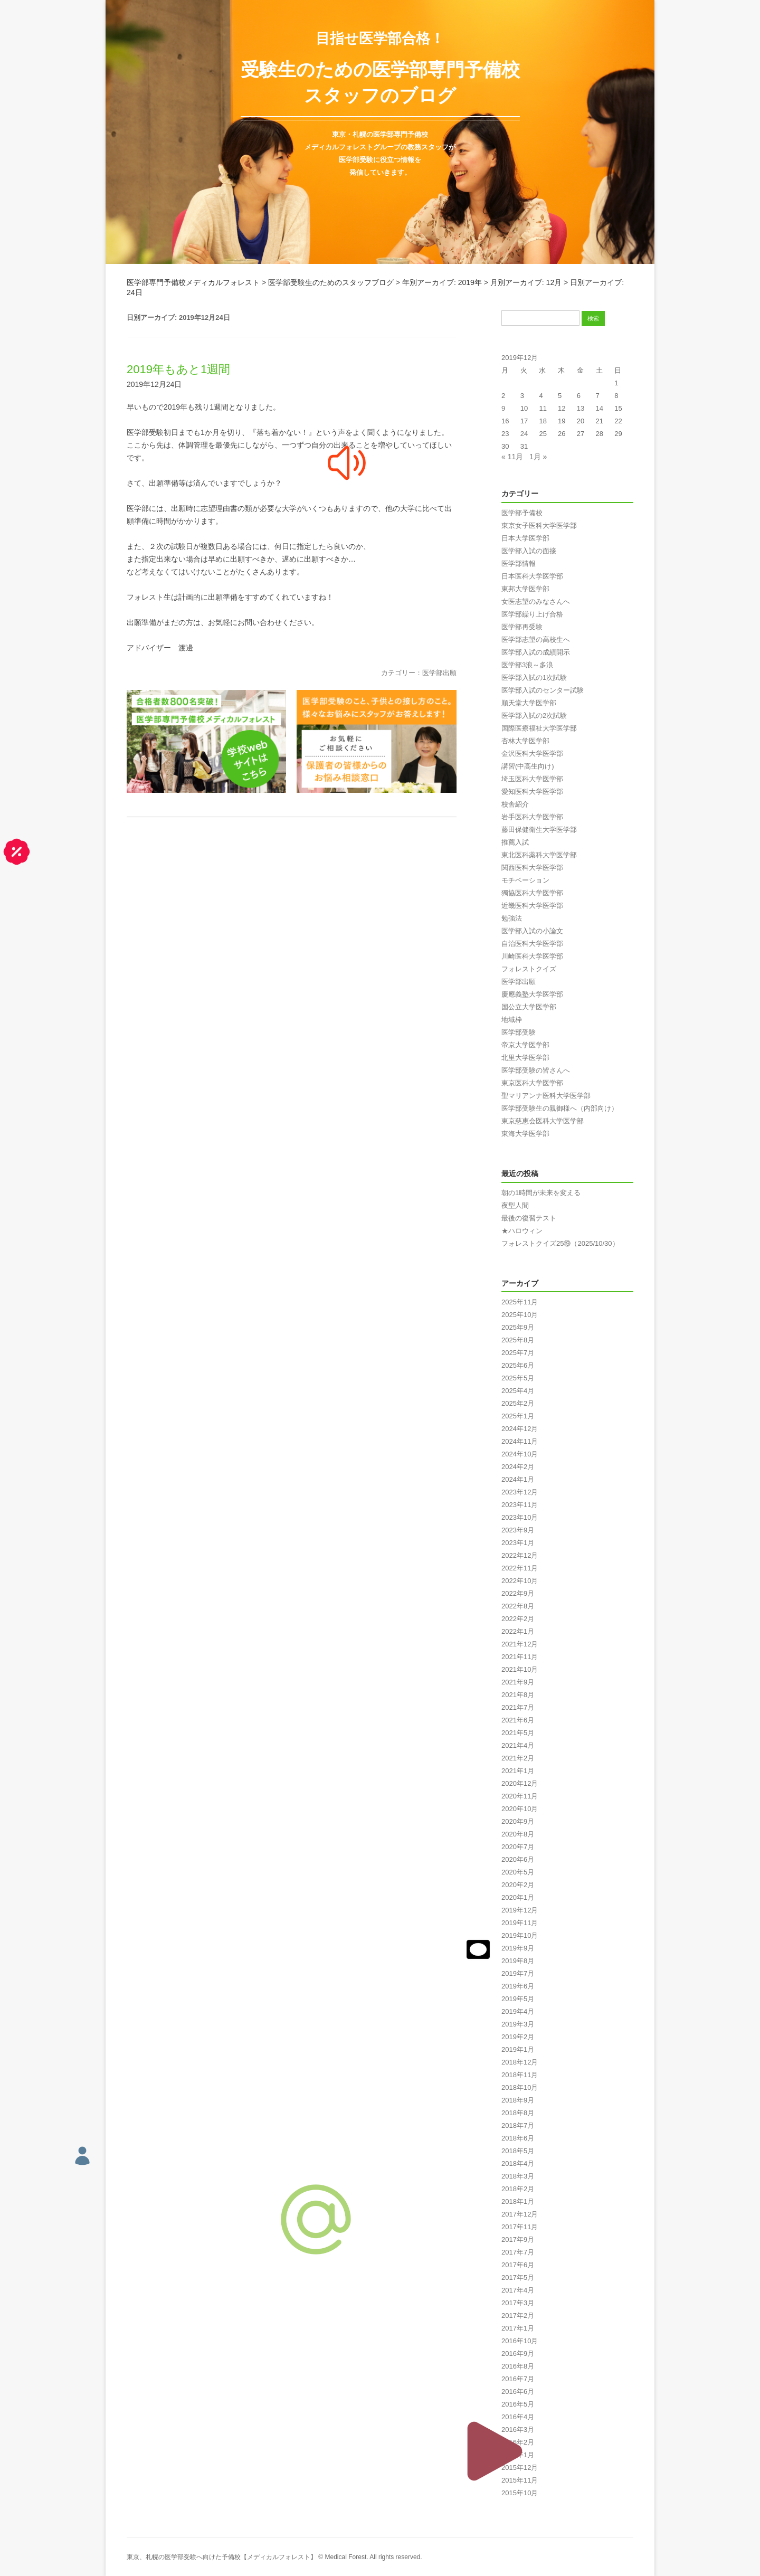 This screenshot has width=760, height=2576. I want to click on view your profile, so click(82, 2156).